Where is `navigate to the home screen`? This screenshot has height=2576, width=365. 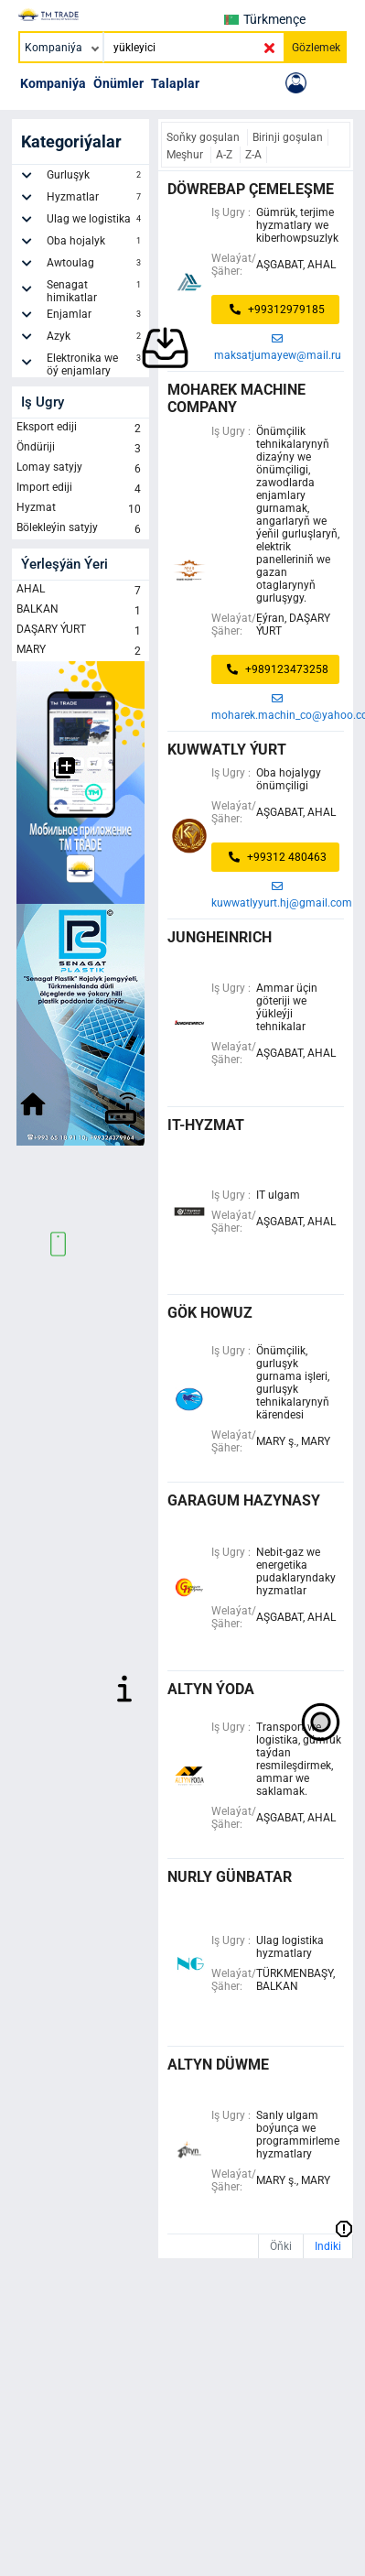
navigate to the home screen is located at coordinates (33, 1104).